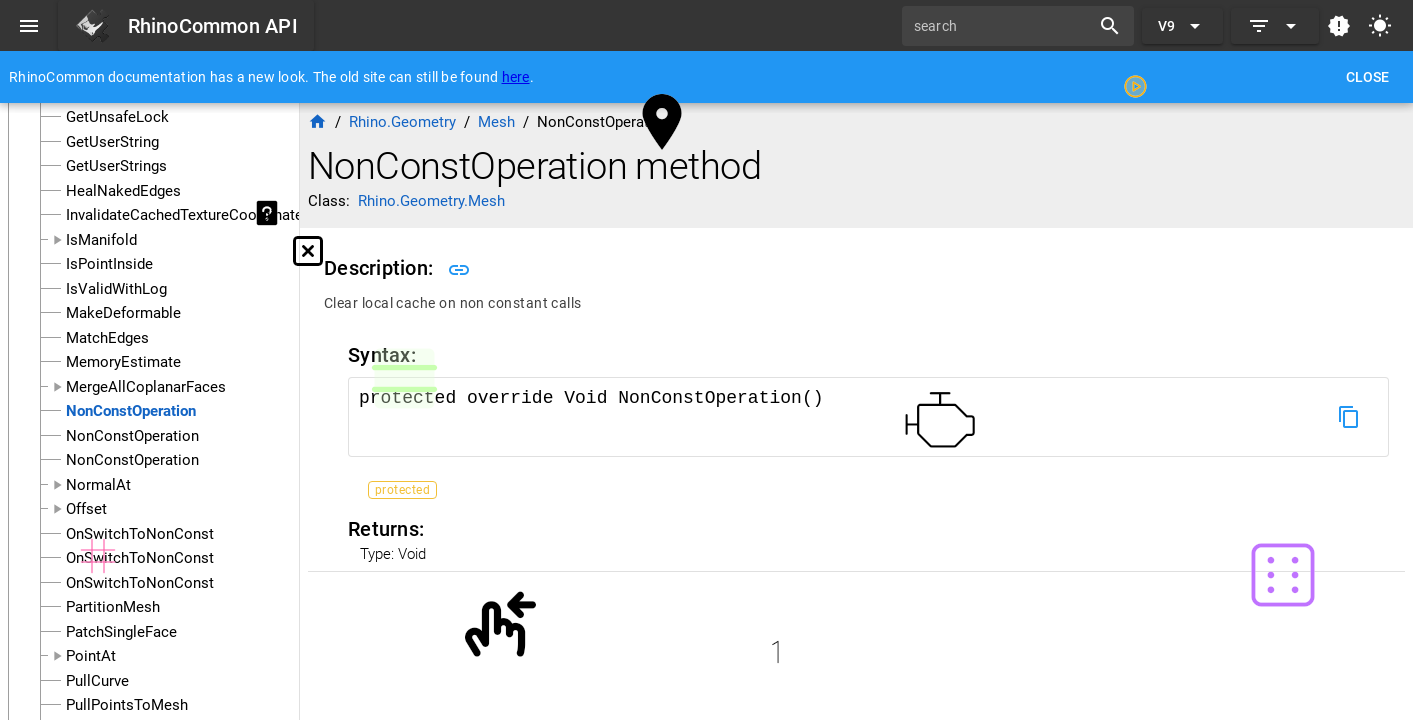 Image resolution: width=1413 pixels, height=720 pixels. What do you see at coordinates (777, 652) in the screenshot?
I see `indicates first place or top ranking` at bounding box center [777, 652].